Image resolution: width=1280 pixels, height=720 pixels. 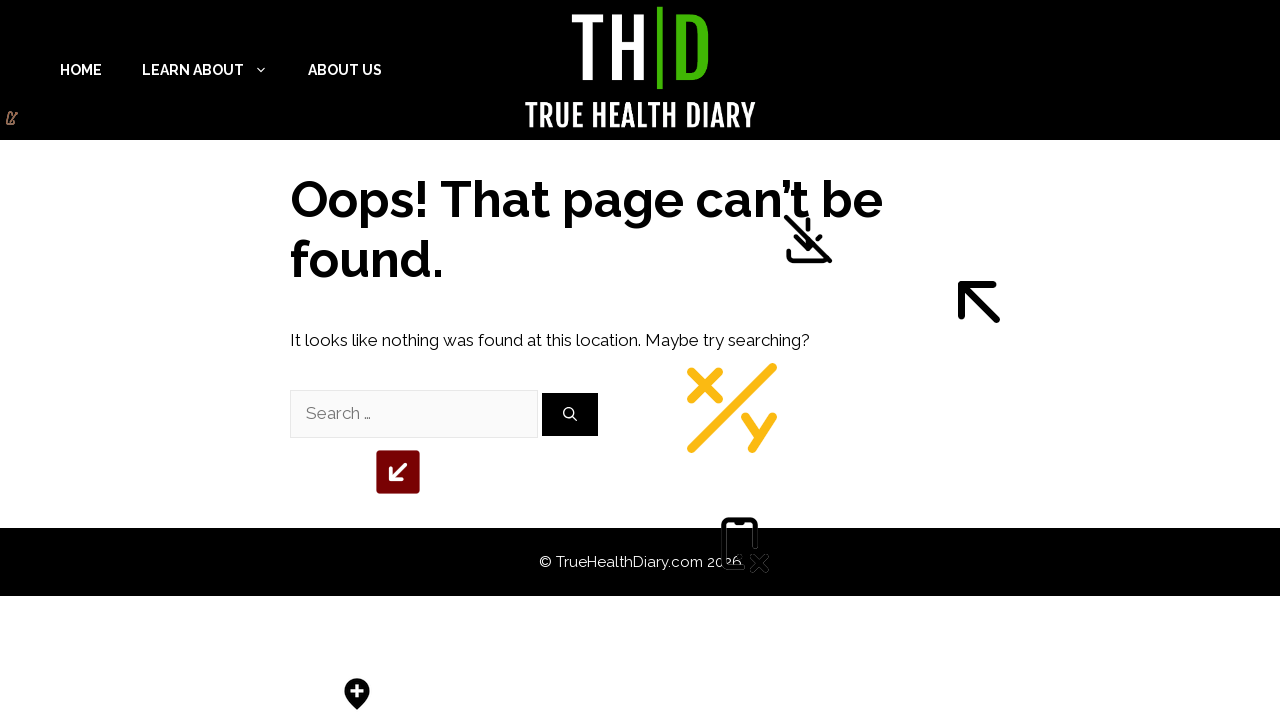 What do you see at coordinates (732, 408) in the screenshot?
I see `perform division calculation` at bounding box center [732, 408].